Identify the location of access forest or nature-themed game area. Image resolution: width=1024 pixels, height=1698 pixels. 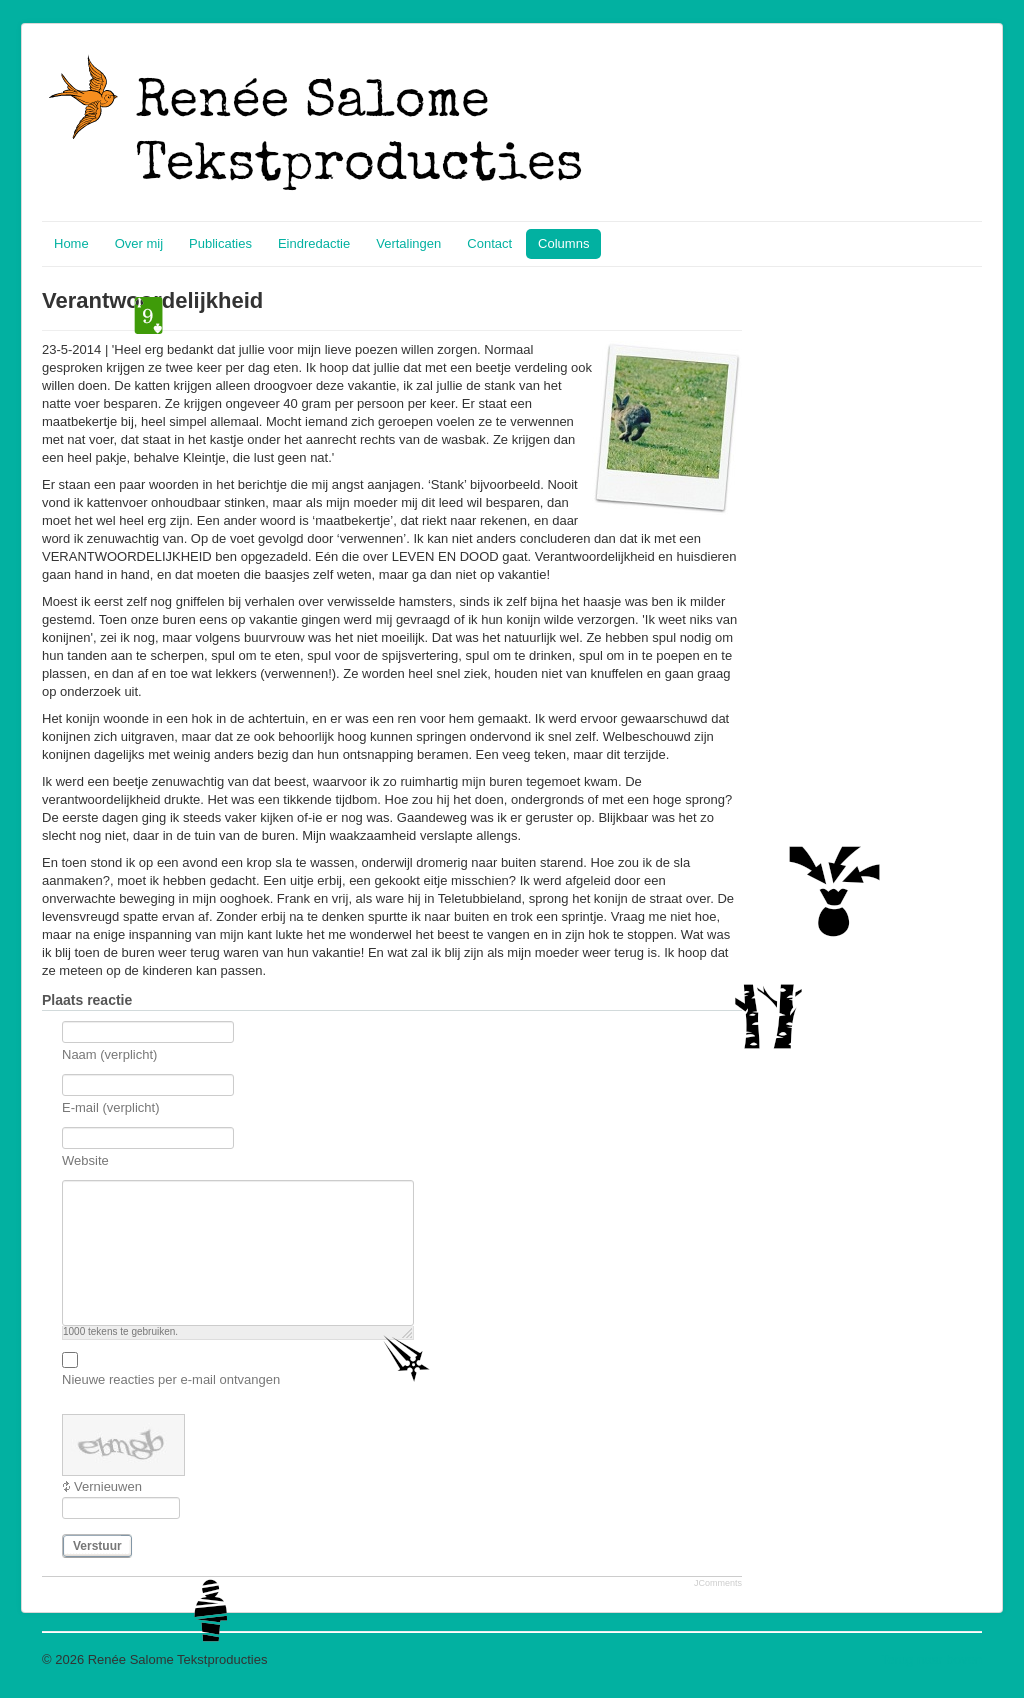
(768, 1016).